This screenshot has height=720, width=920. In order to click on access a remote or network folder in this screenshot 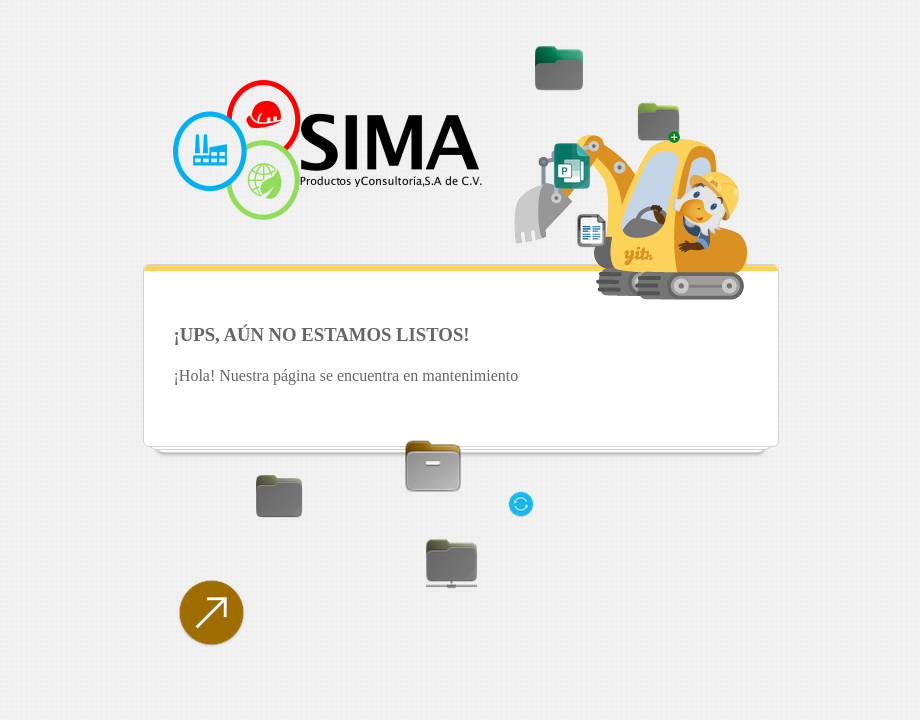, I will do `click(451, 562)`.